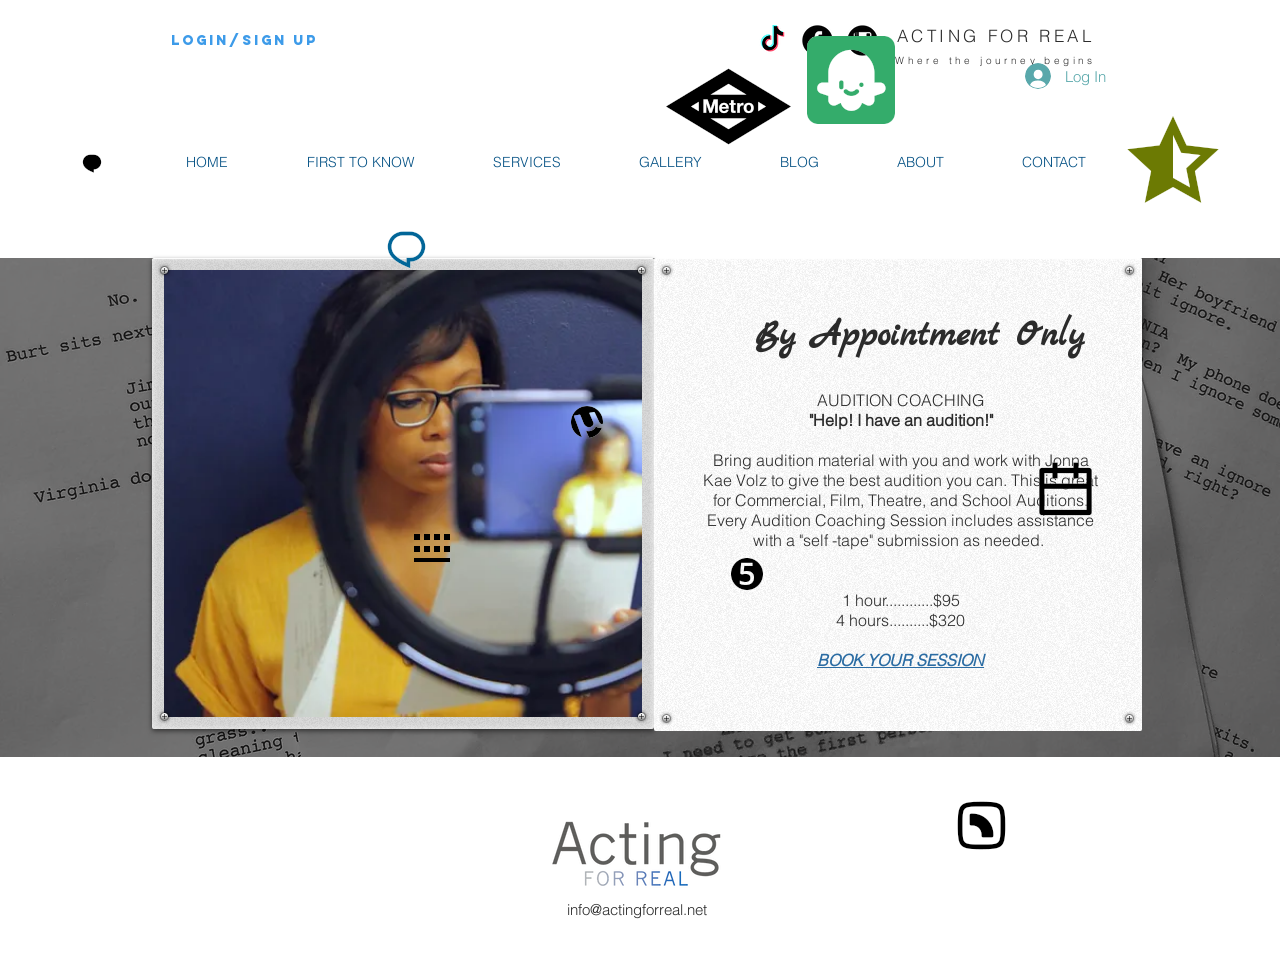 The height and width of the screenshot is (955, 1280). What do you see at coordinates (587, 422) in the screenshot?
I see `open µTorrent application` at bounding box center [587, 422].